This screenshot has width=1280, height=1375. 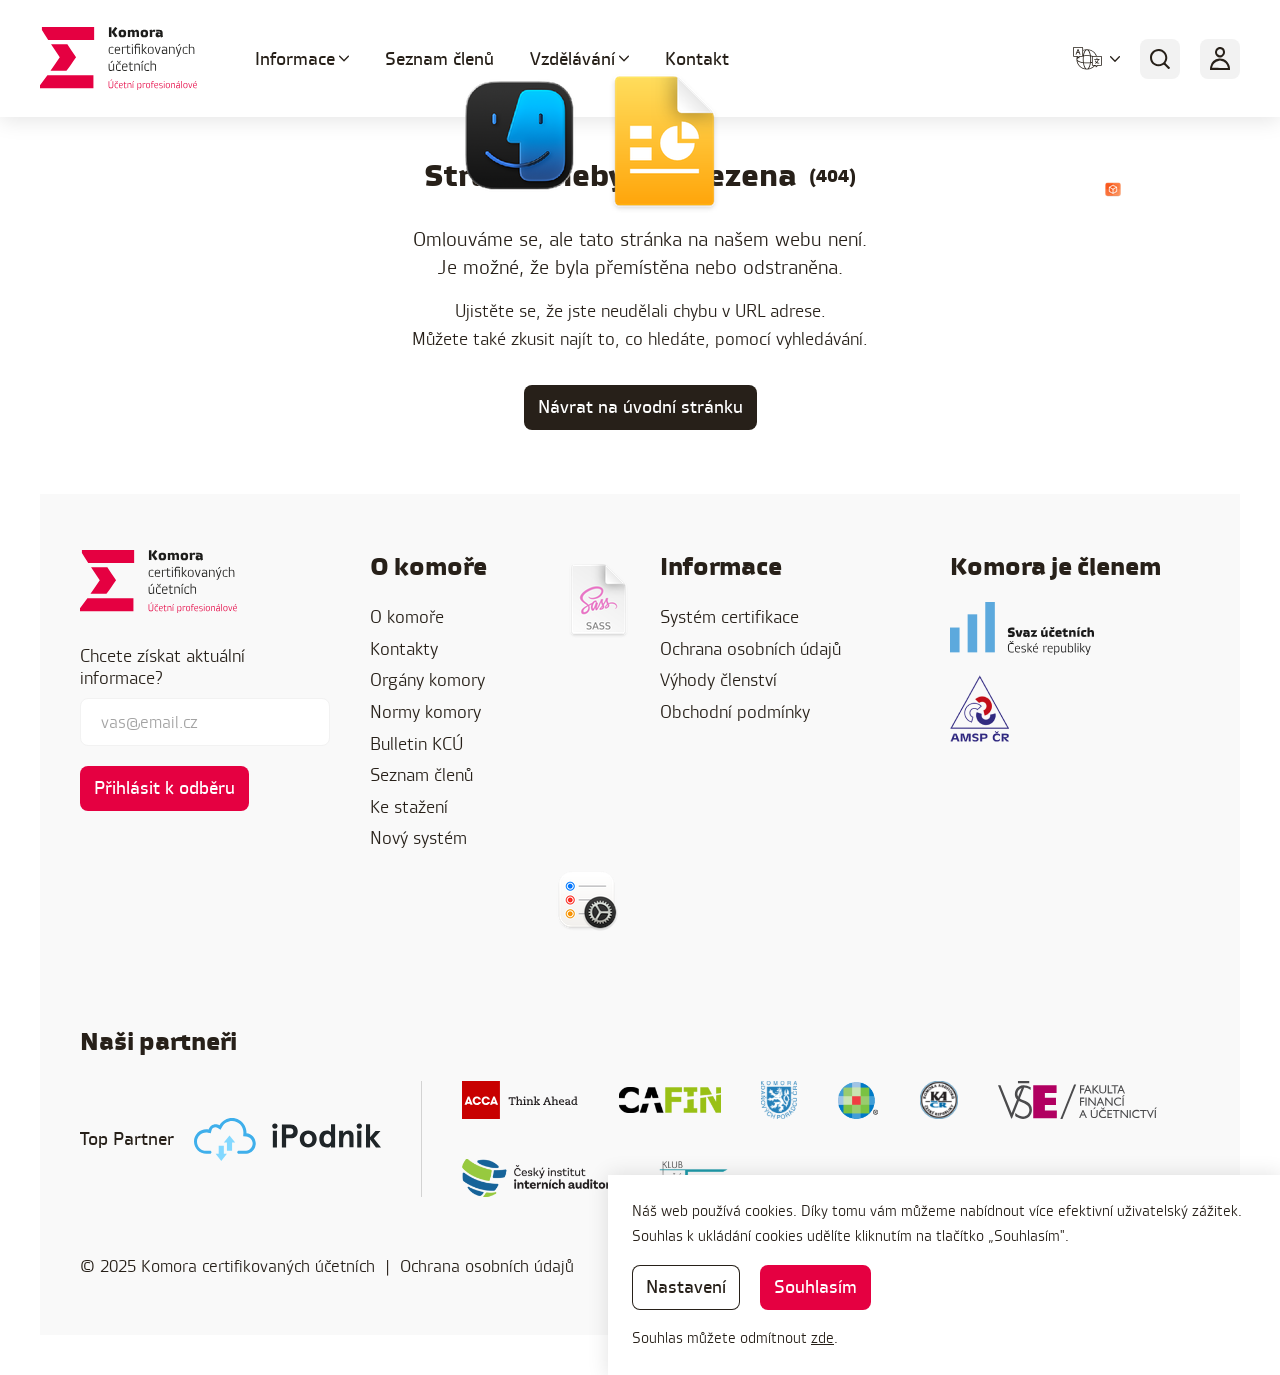 What do you see at coordinates (586, 899) in the screenshot?
I see `open menu editor application` at bounding box center [586, 899].